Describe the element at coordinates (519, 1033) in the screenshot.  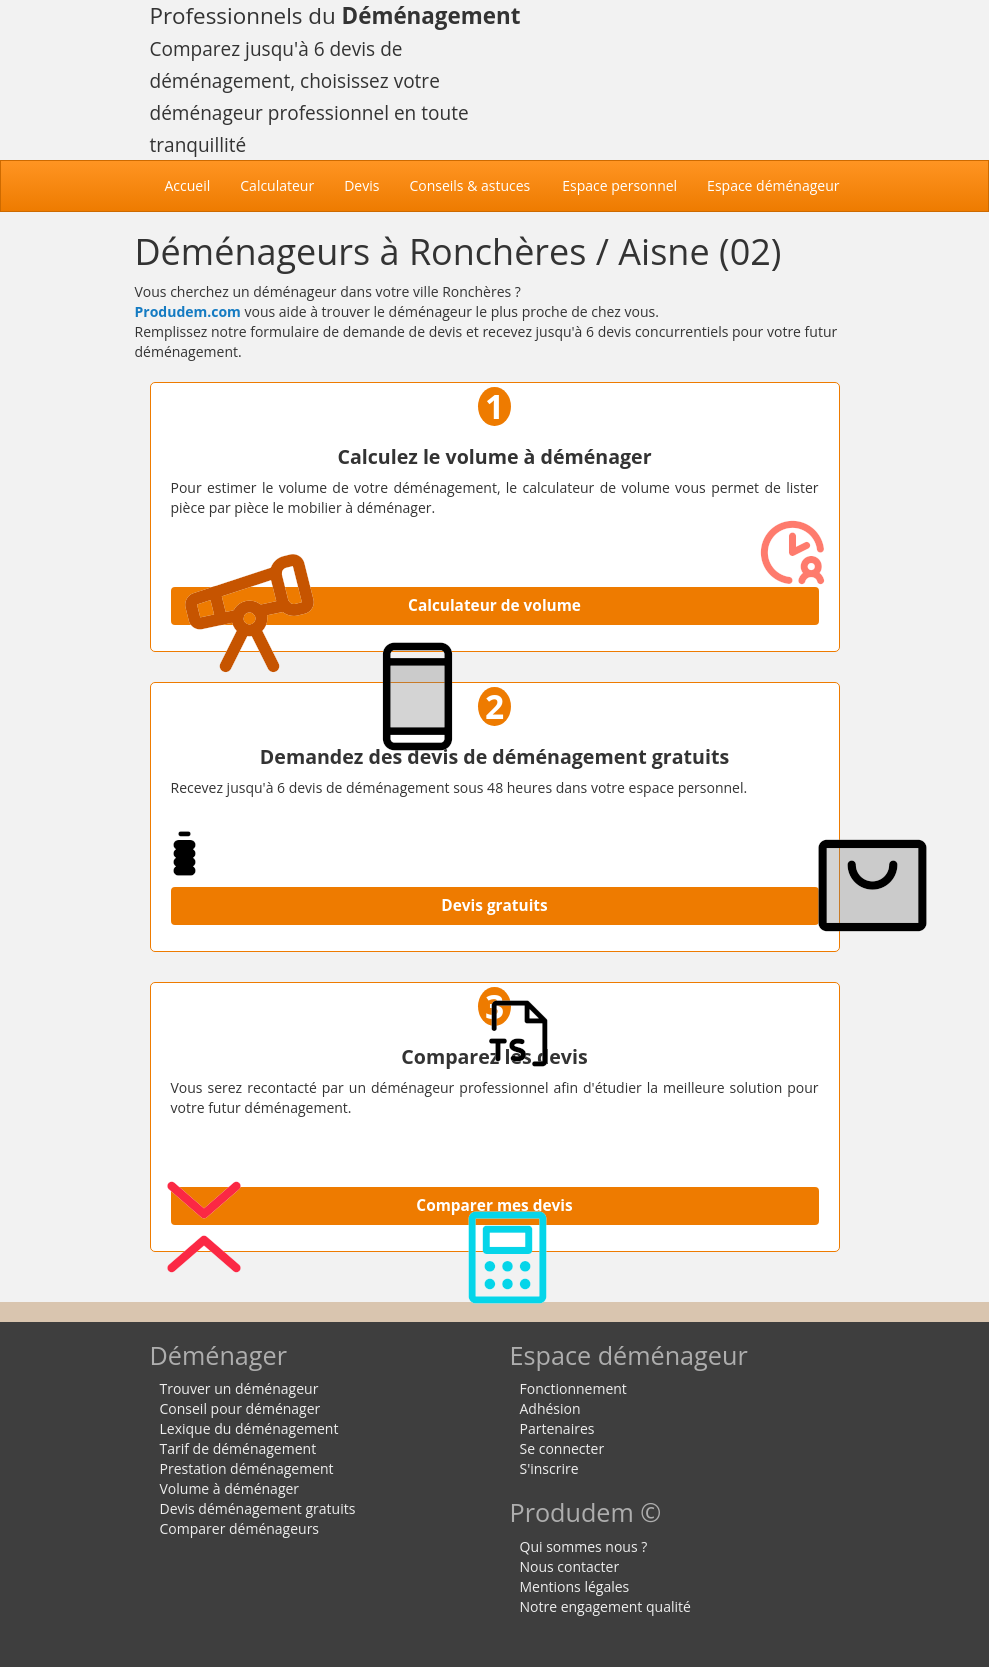
I see `a TypeScript file` at that location.